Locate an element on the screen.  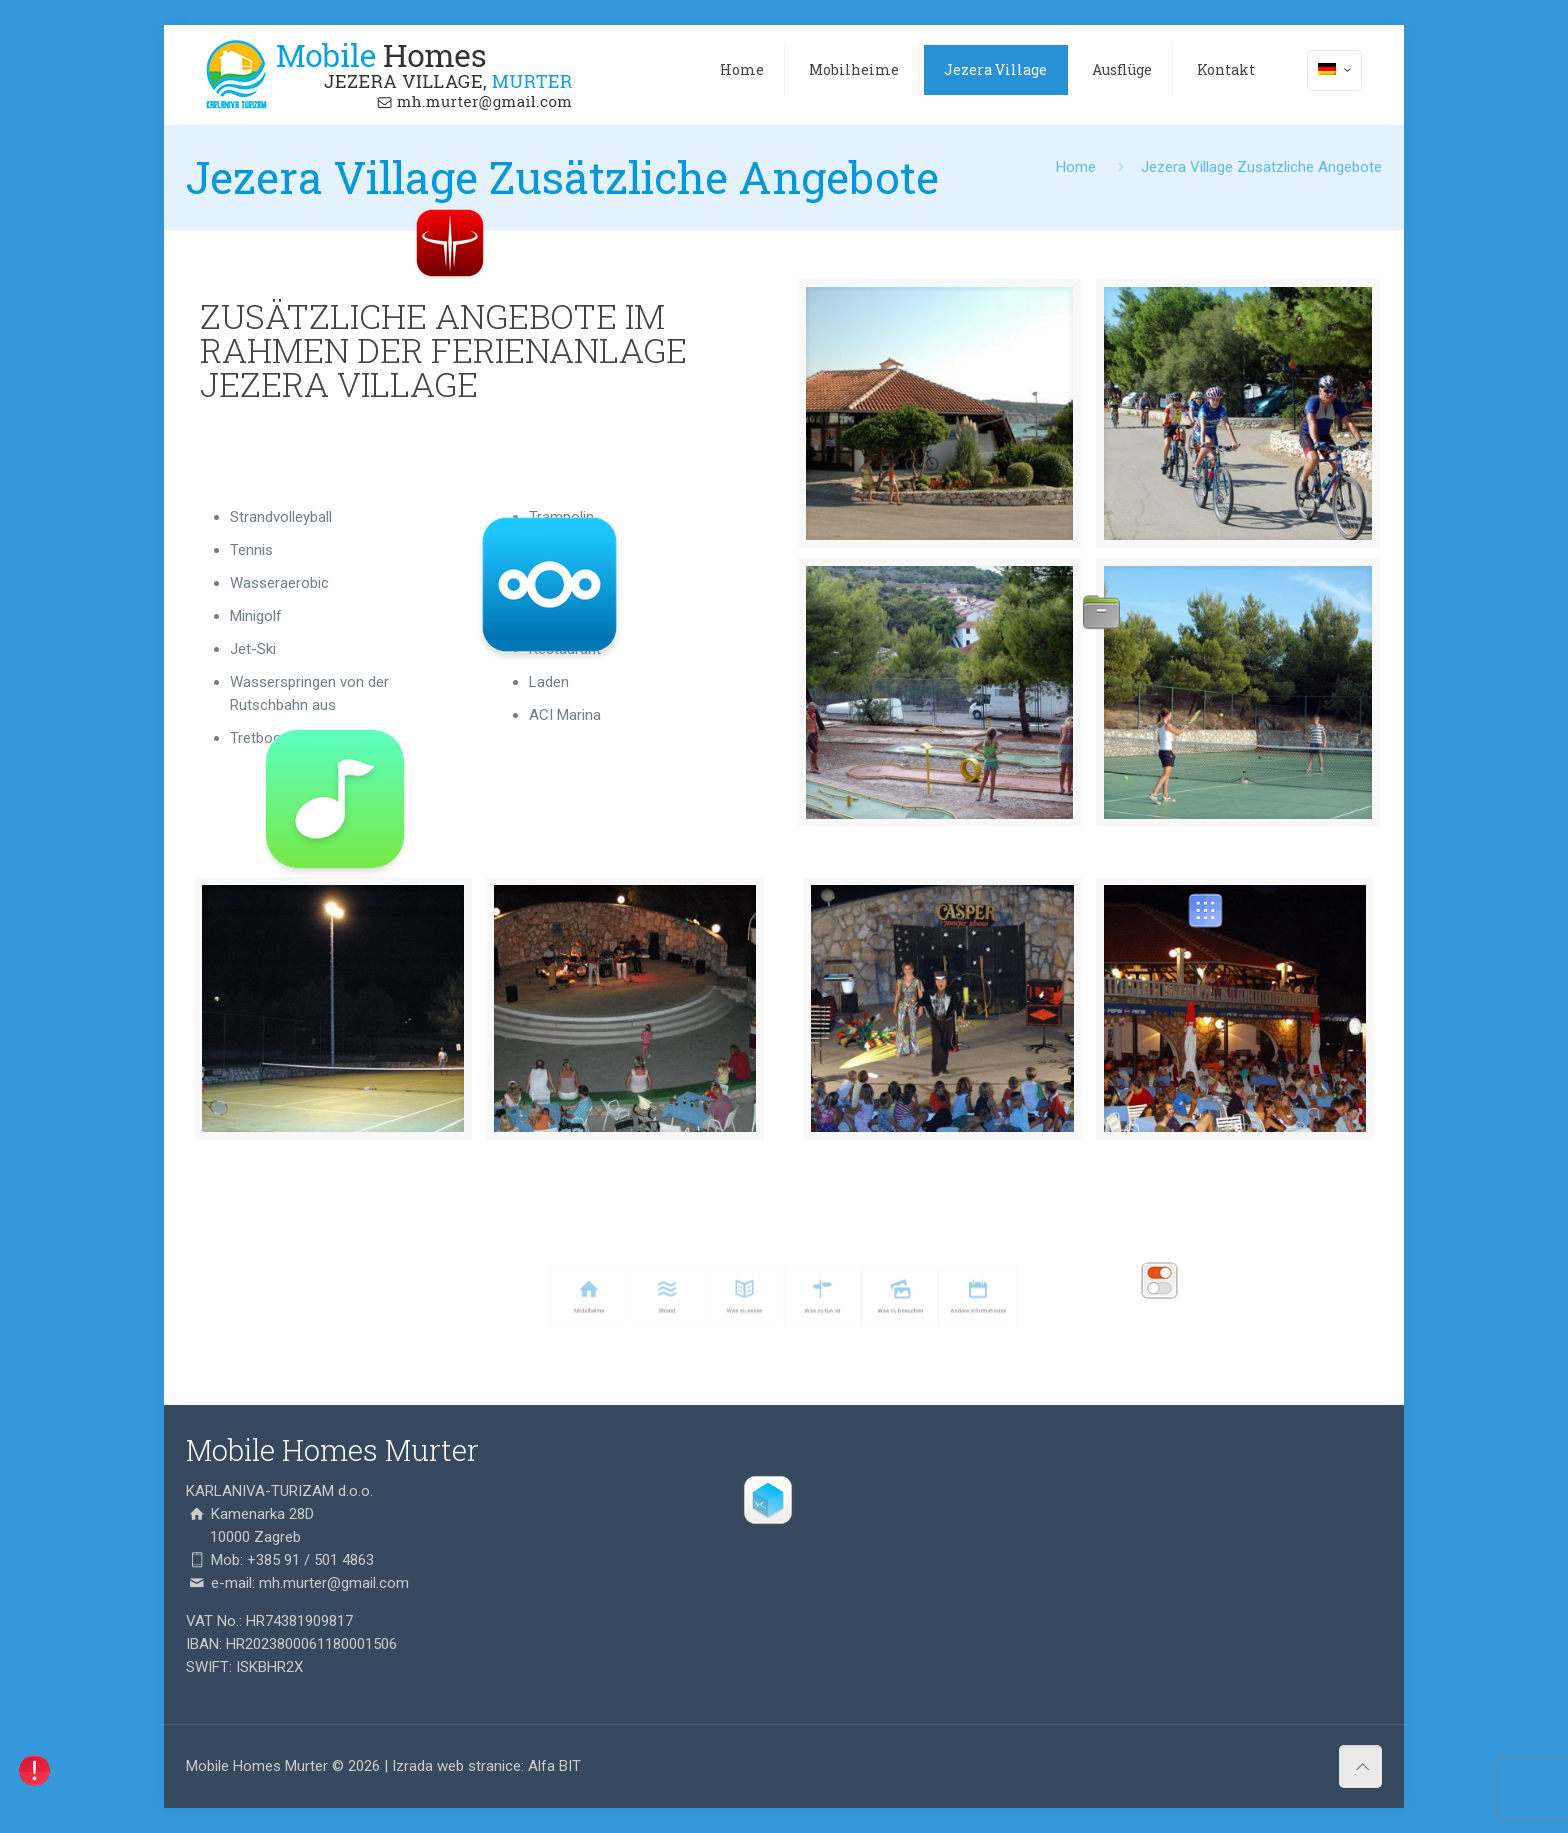
launch ioquake3 game engine is located at coordinates (450, 243).